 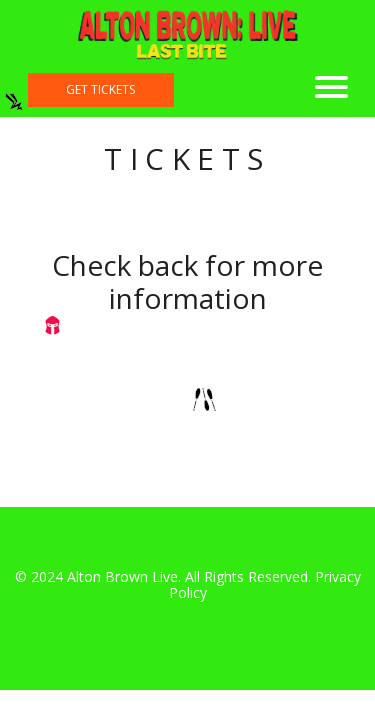 I want to click on select warrior or knight character class, so click(x=52, y=325).